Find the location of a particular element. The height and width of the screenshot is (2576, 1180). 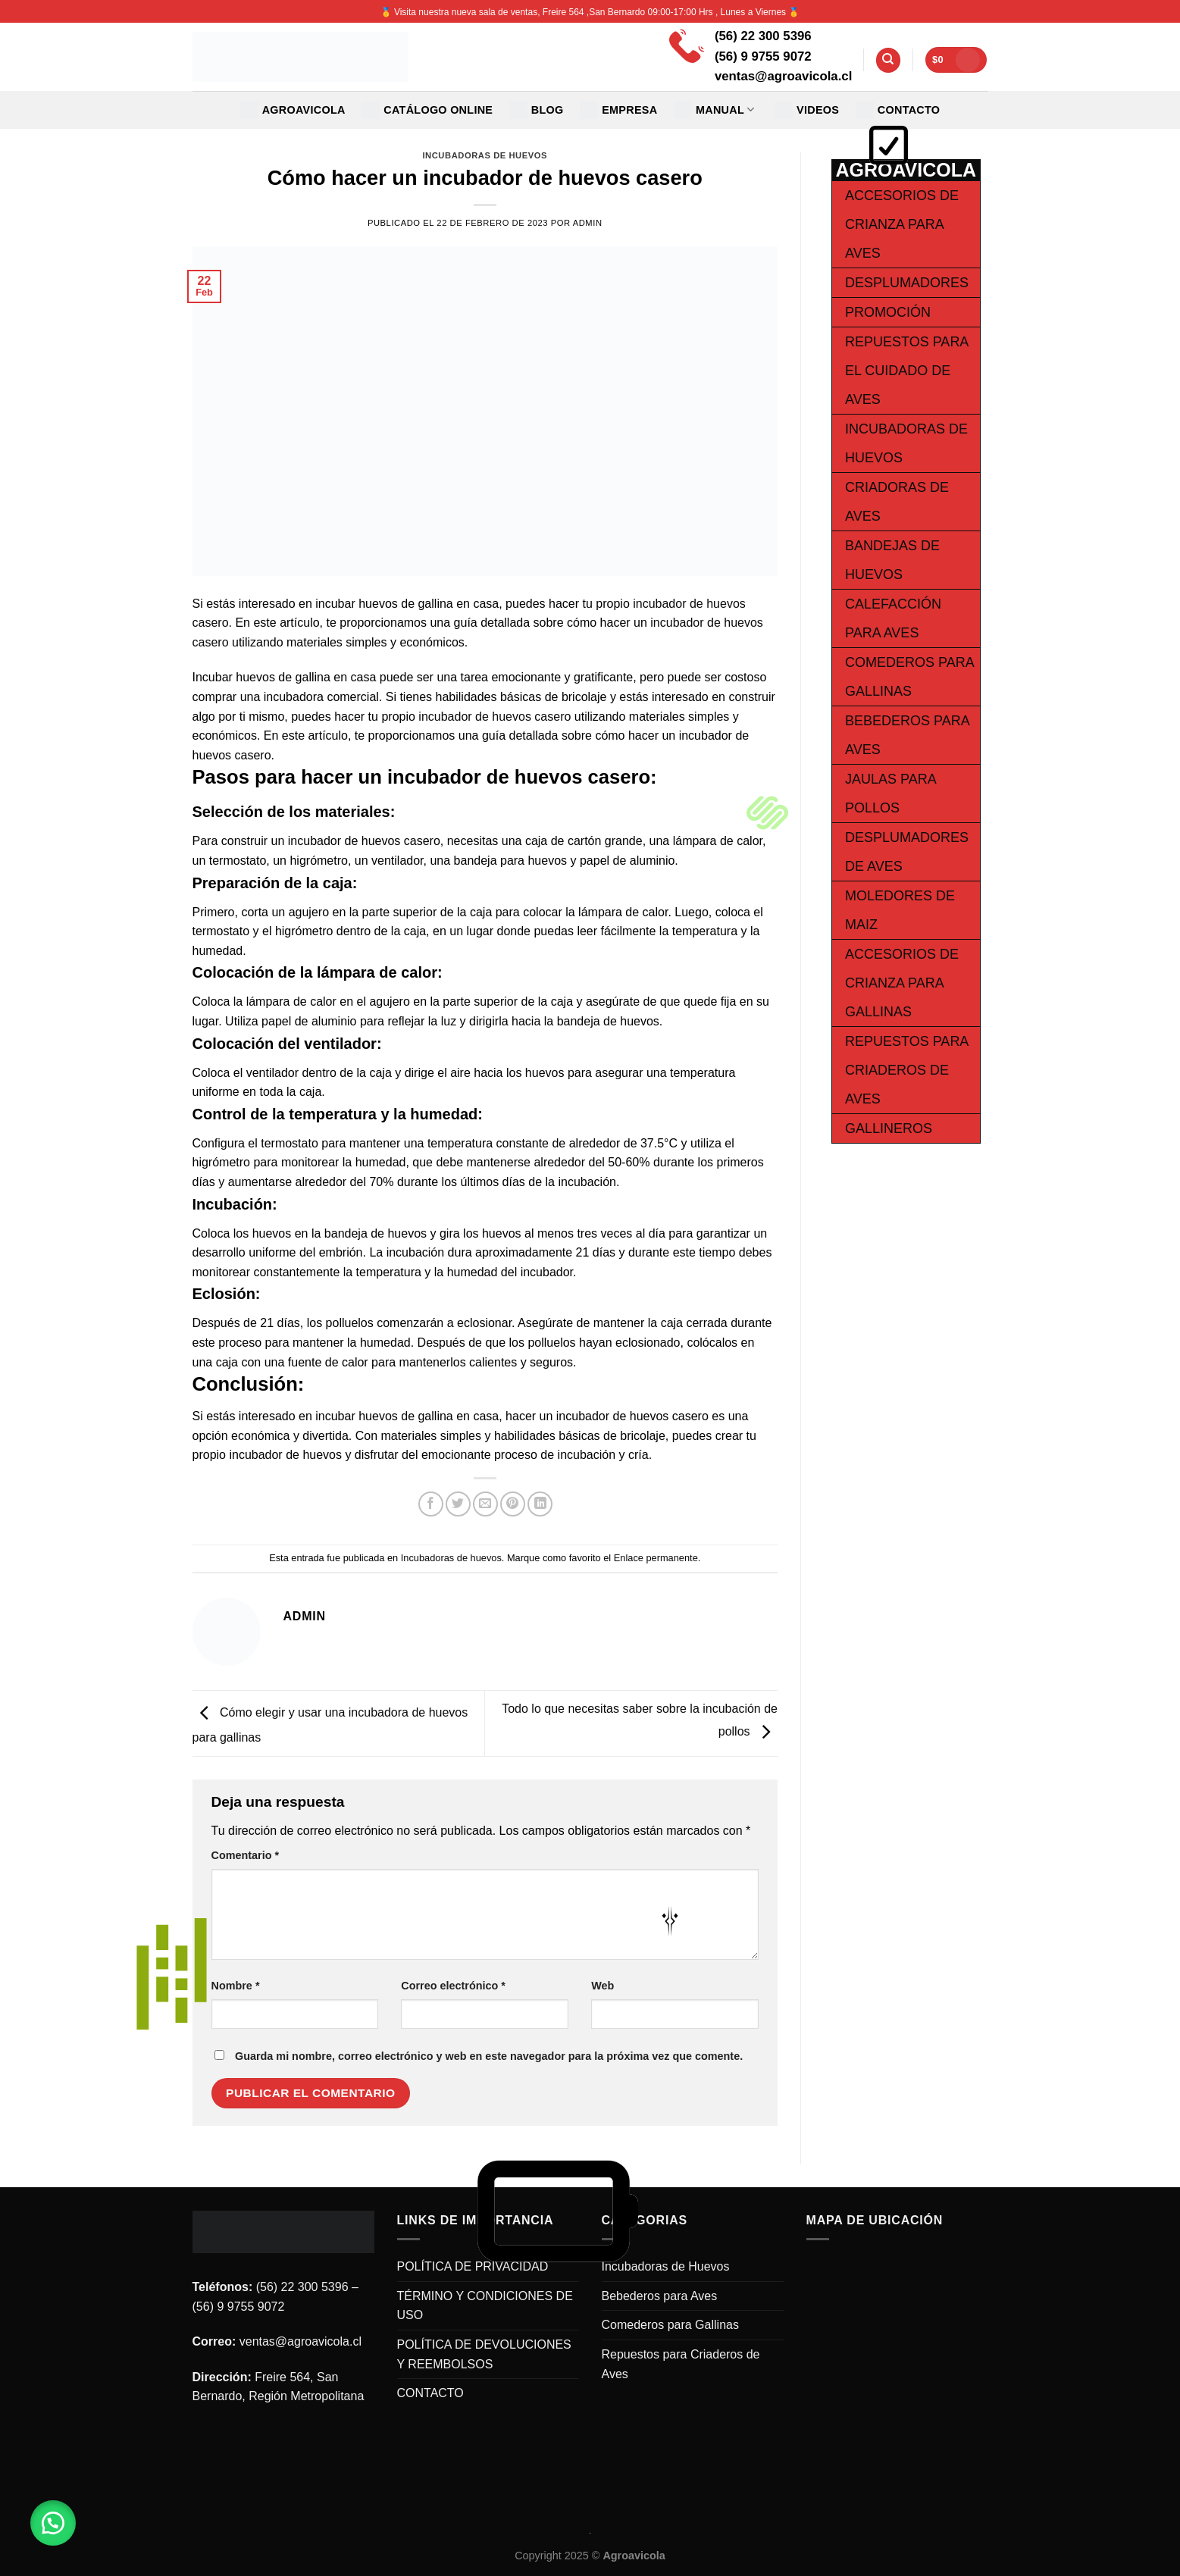

fulcrum app logo is located at coordinates (670, 1921).